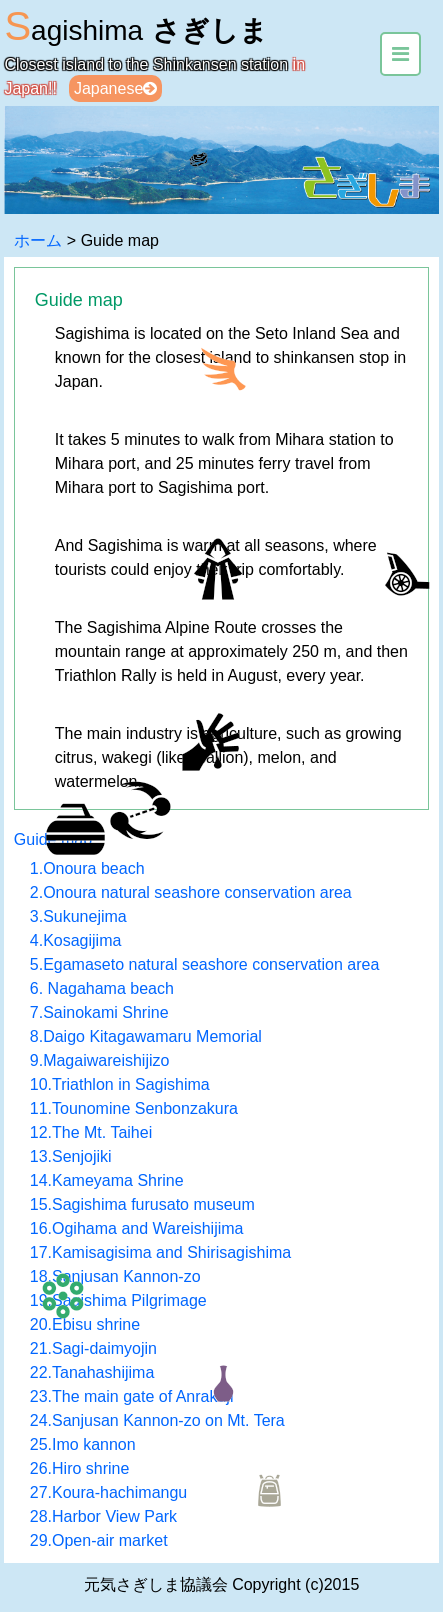  I want to click on helicopter tail rotor component in a game interface, so click(407, 574).